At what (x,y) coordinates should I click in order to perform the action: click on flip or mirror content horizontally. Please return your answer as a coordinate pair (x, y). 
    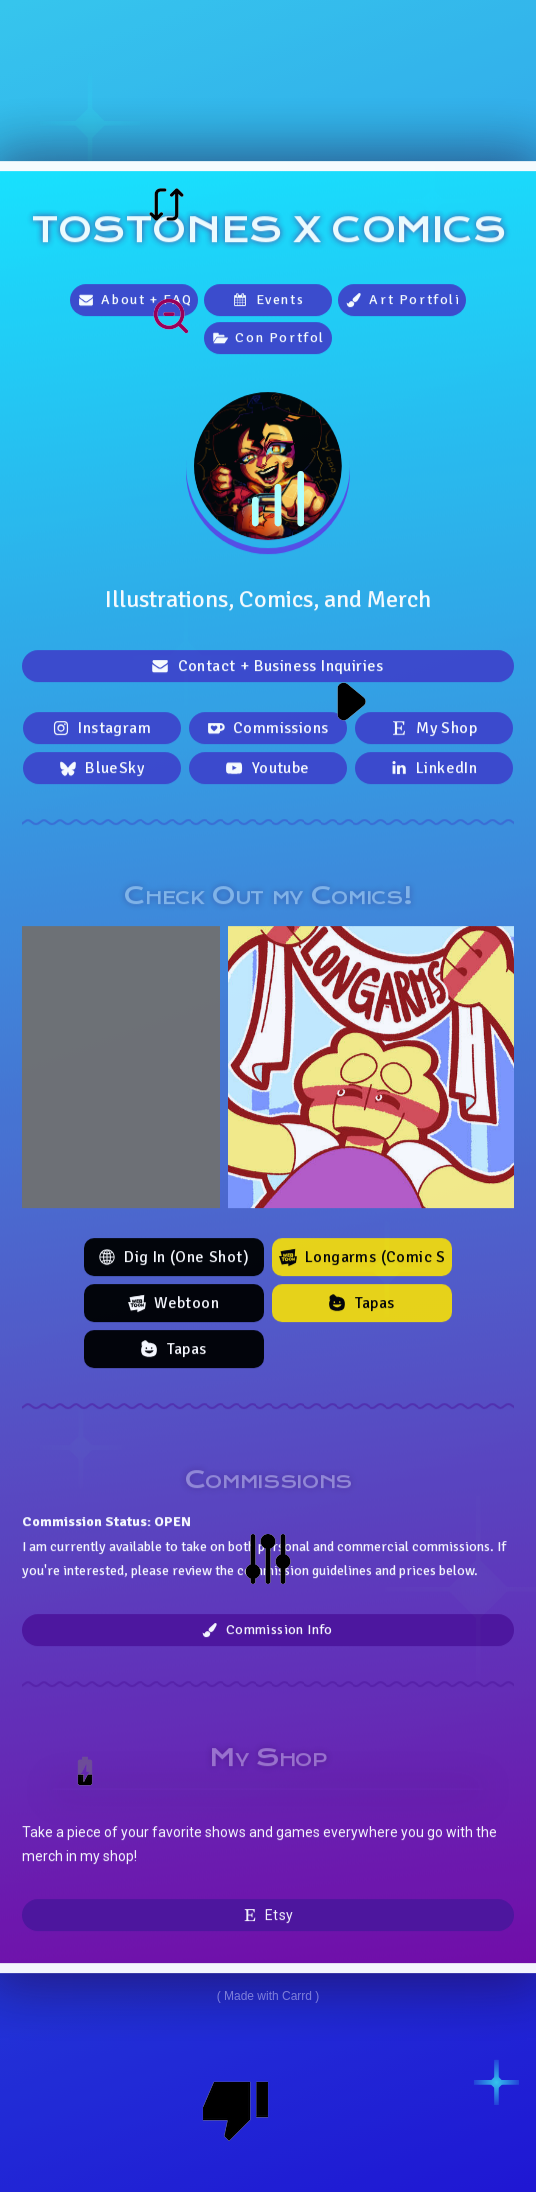
    Looking at the image, I should click on (166, 204).